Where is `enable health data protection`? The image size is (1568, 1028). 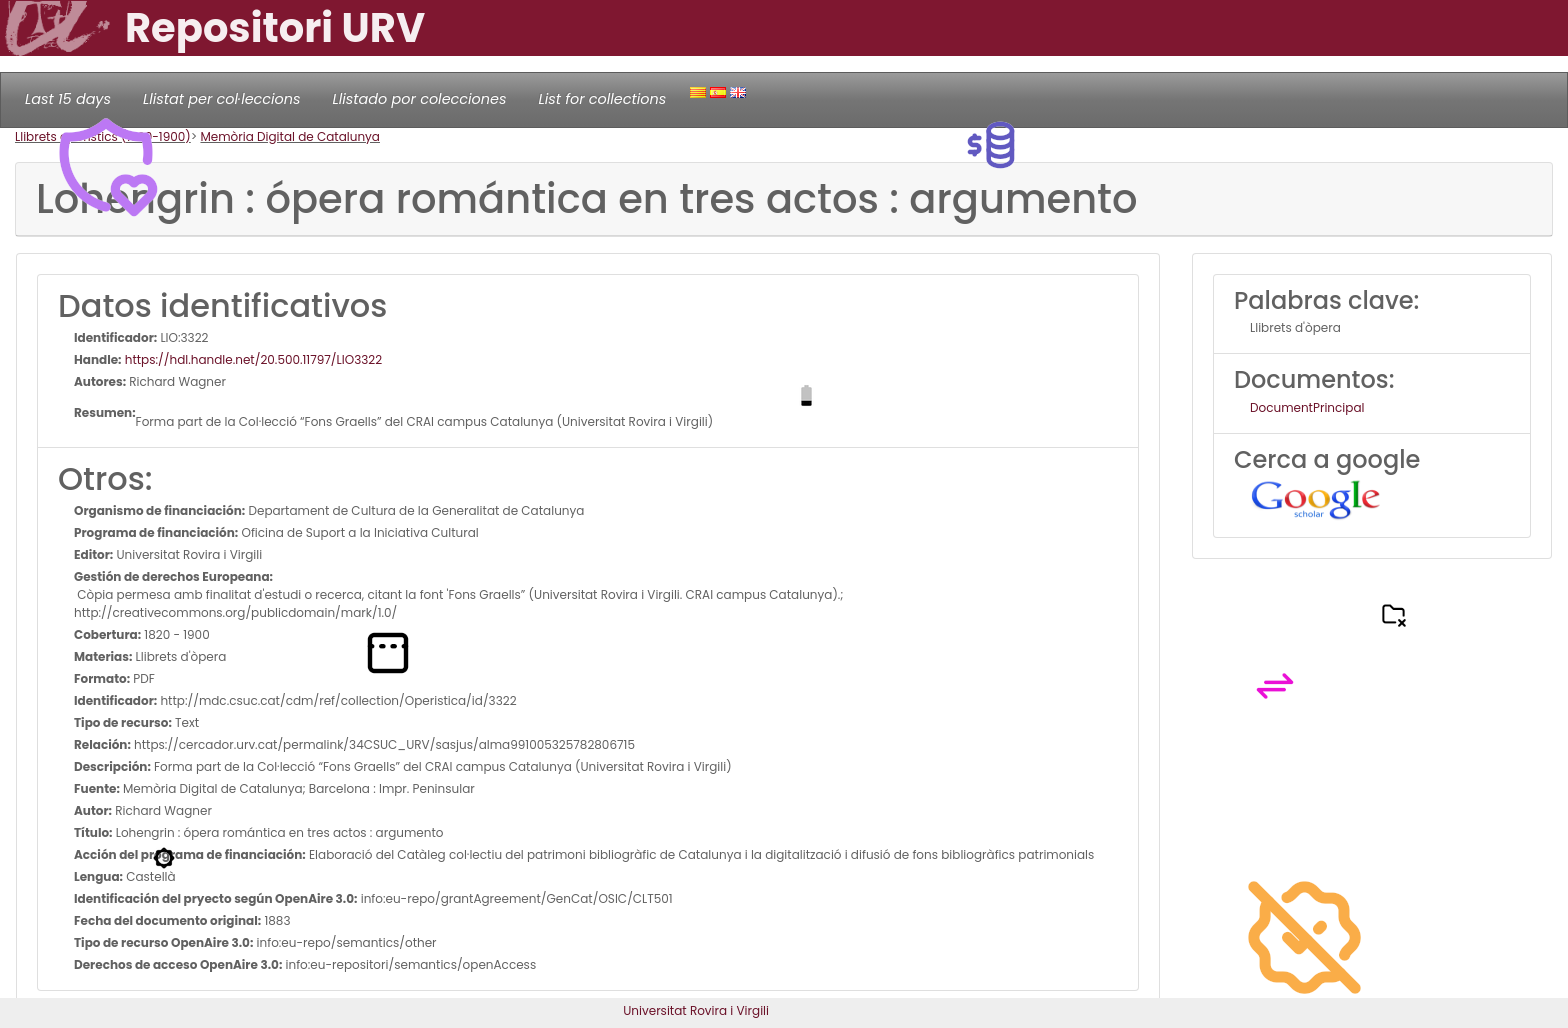
enable health data protection is located at coordinates (106, 165).